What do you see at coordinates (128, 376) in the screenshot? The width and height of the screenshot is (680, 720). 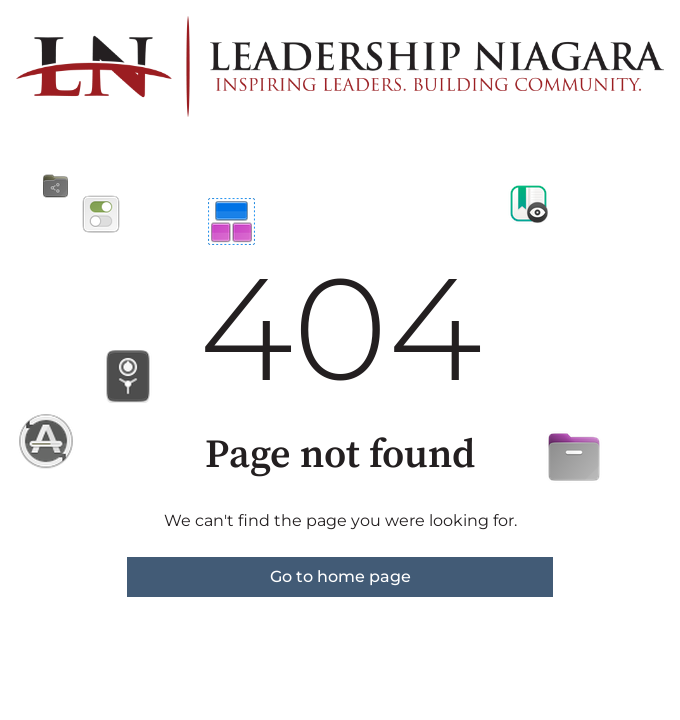 I see `open déjà dup backup utility` at bounding box center [128, 376].